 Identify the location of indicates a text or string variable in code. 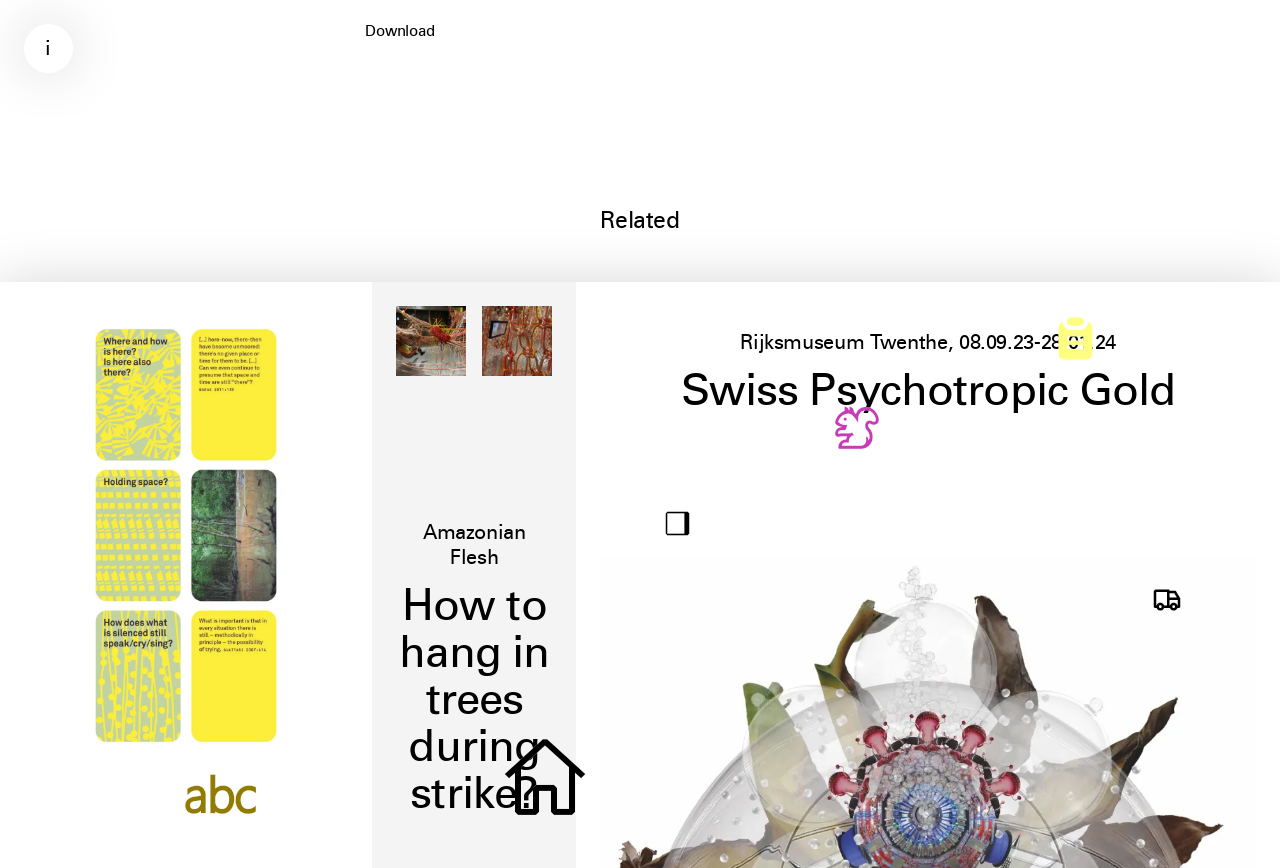
(220, 797).